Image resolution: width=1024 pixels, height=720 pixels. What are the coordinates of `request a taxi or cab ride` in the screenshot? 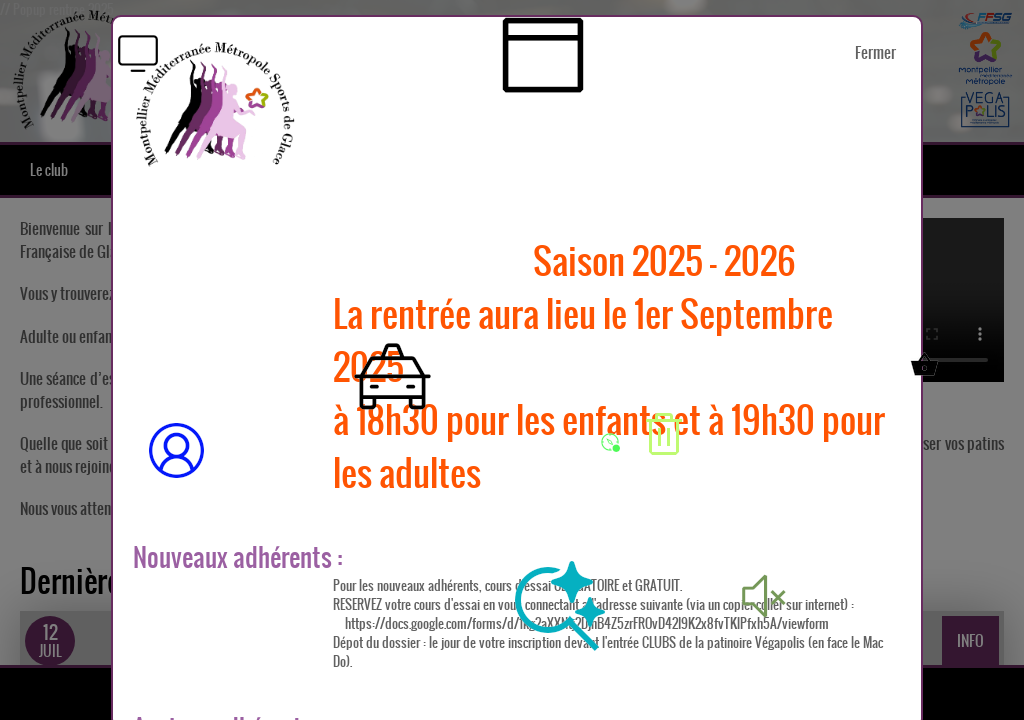 It's located at (392, 381).